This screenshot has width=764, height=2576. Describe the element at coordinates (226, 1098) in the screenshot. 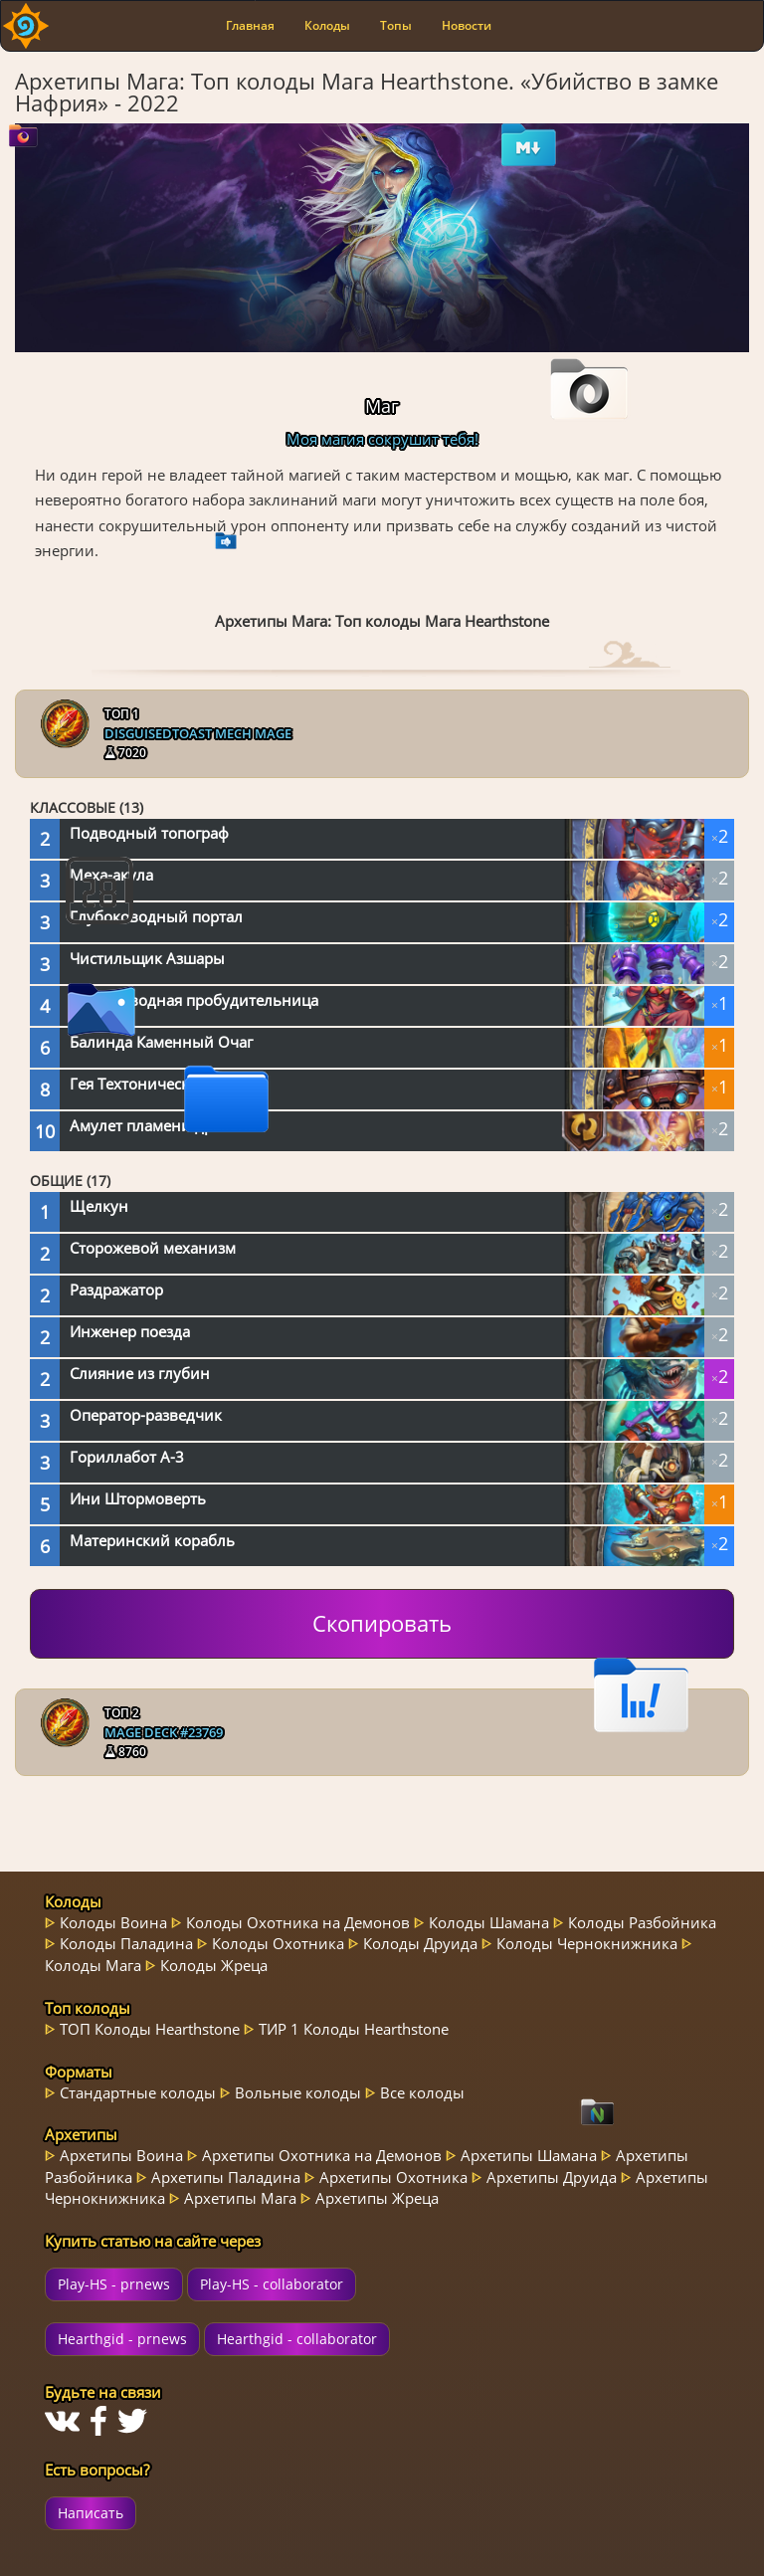

I see `open folder to view files` at that location.